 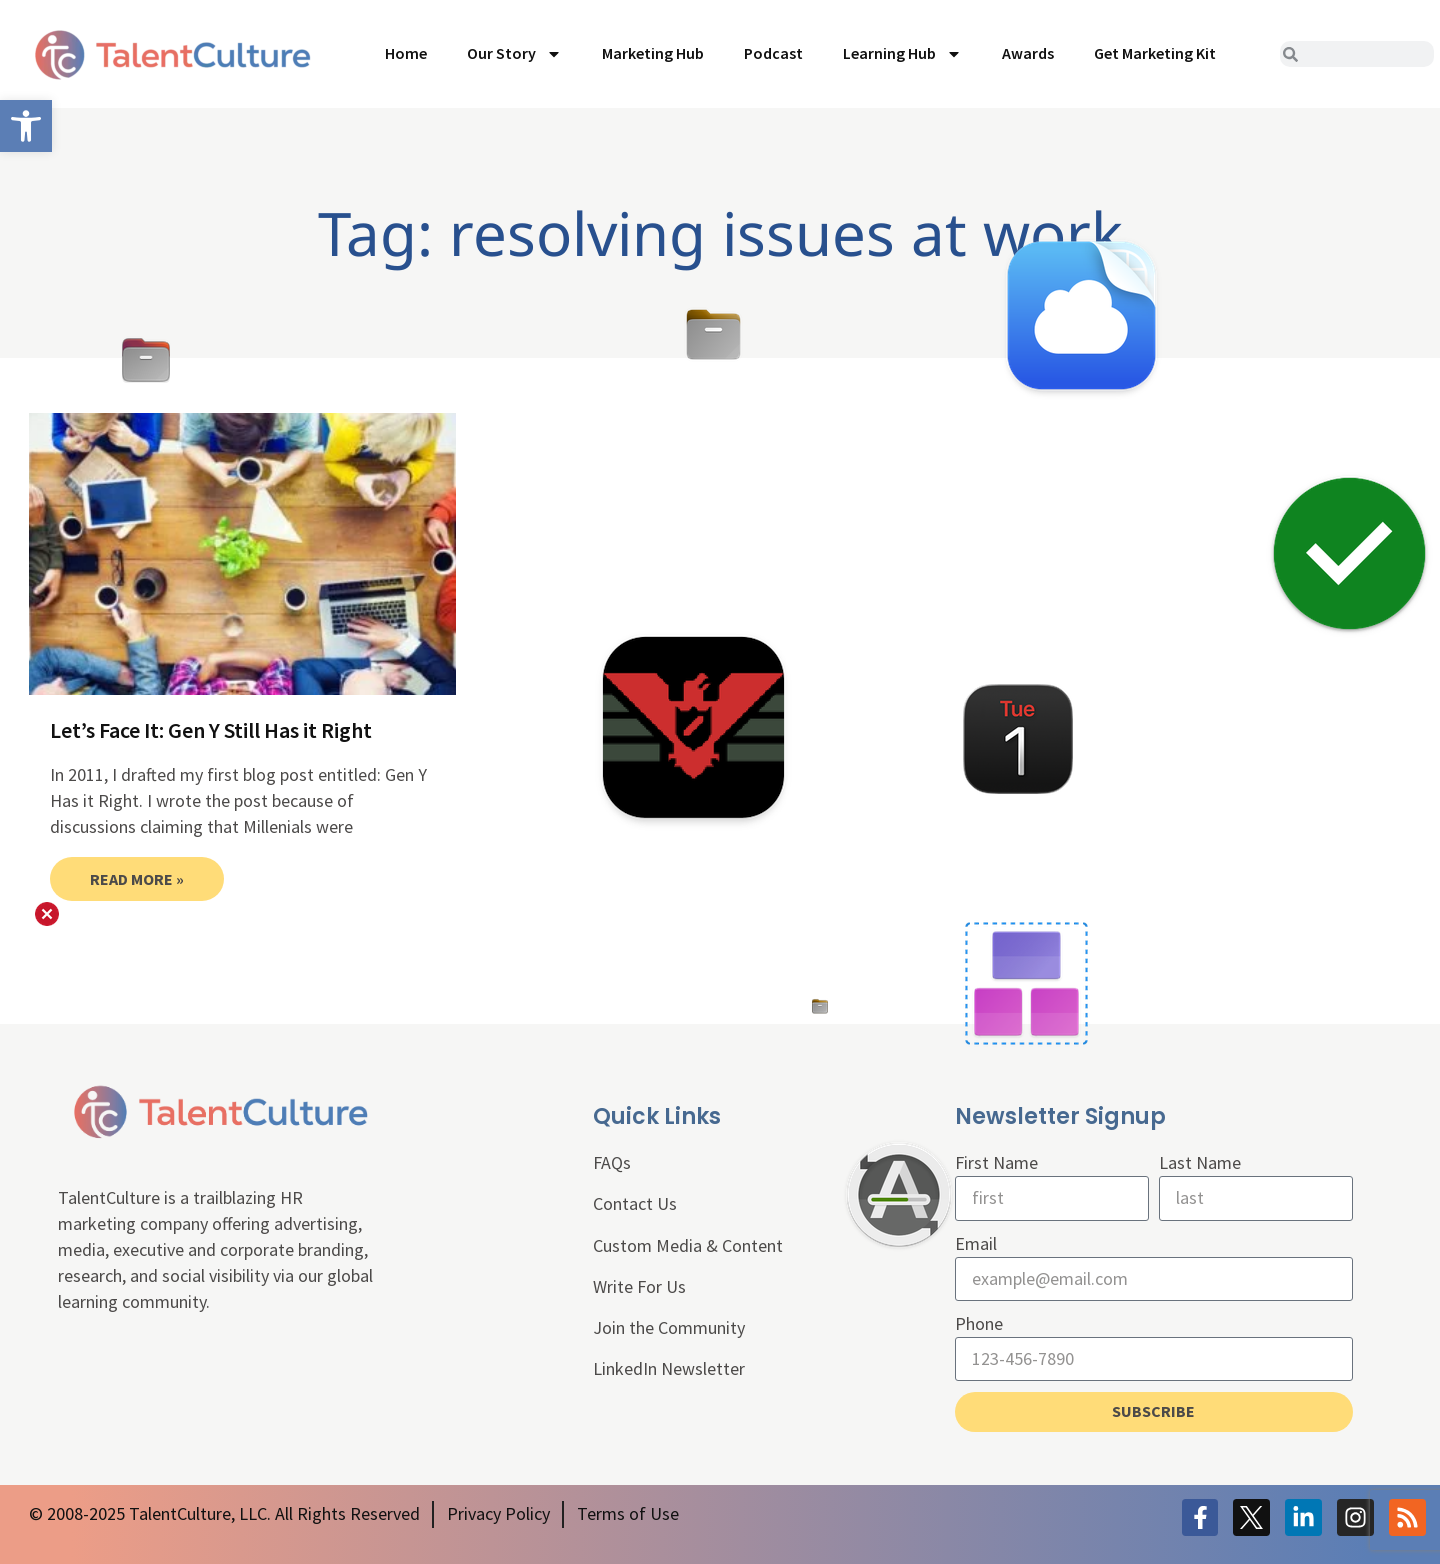 I want to click on launch papers, please game, so click(x=693, y=727).